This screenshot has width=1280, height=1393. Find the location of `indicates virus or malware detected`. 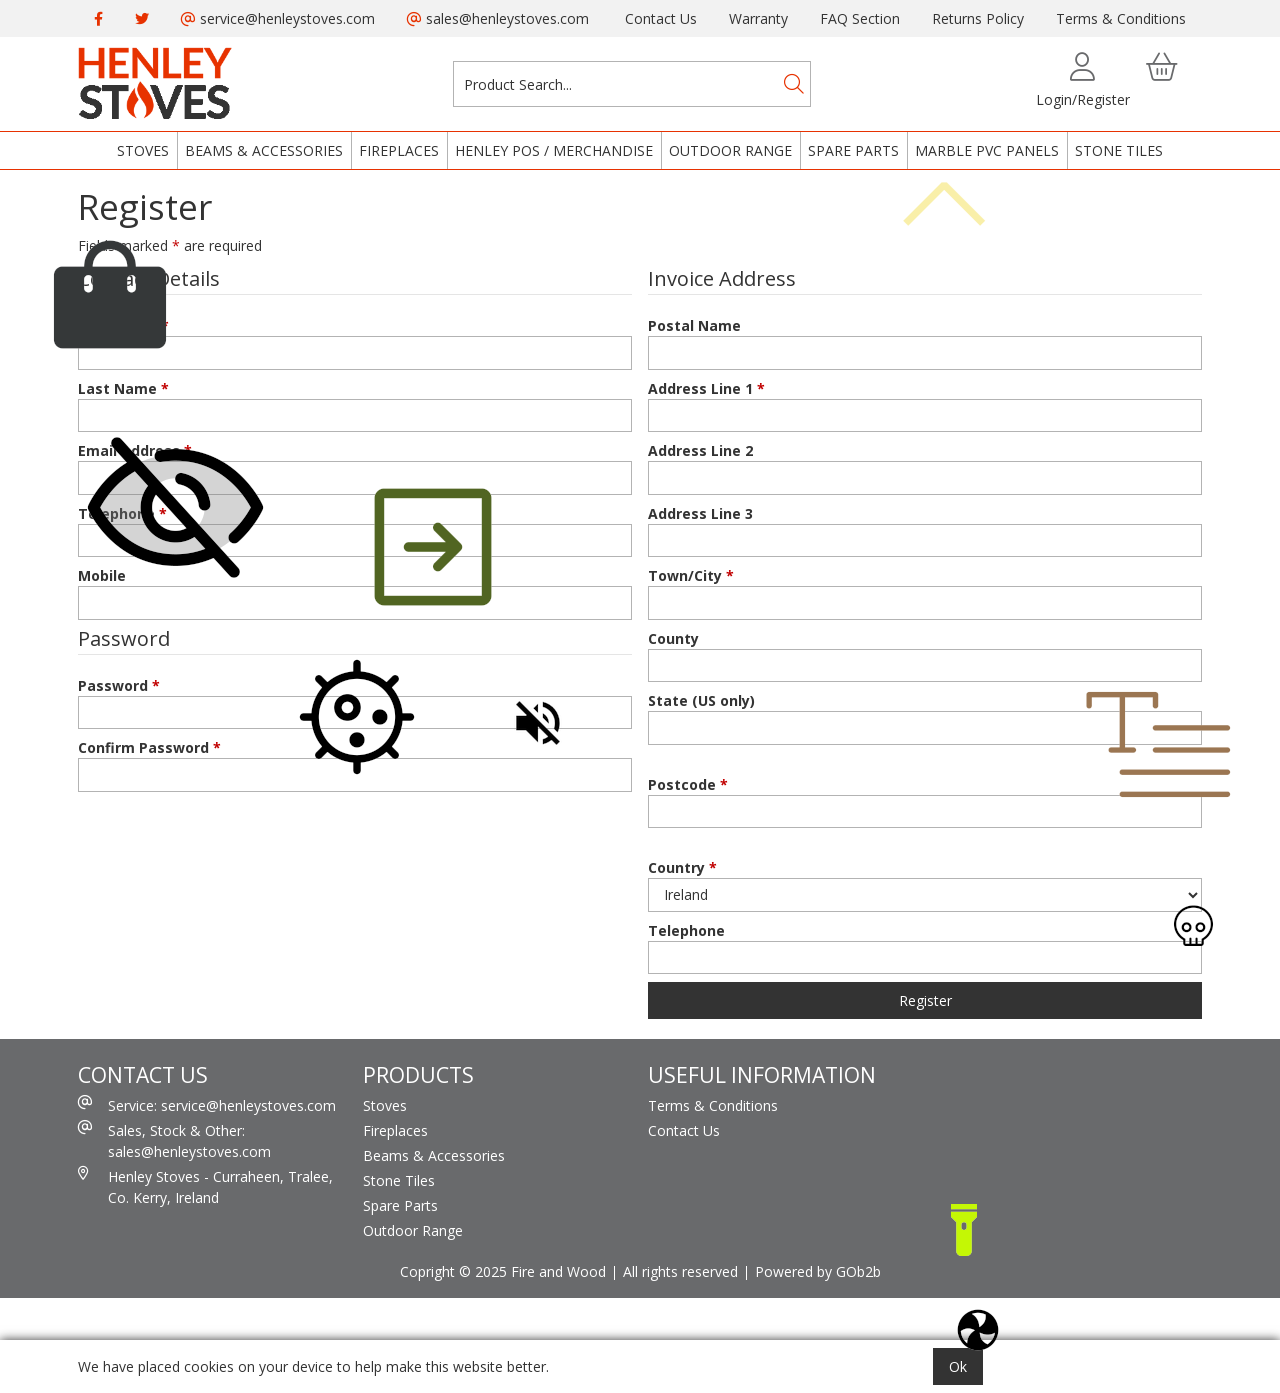

indicates virus or malware detected is located at coordinates (357, 717).